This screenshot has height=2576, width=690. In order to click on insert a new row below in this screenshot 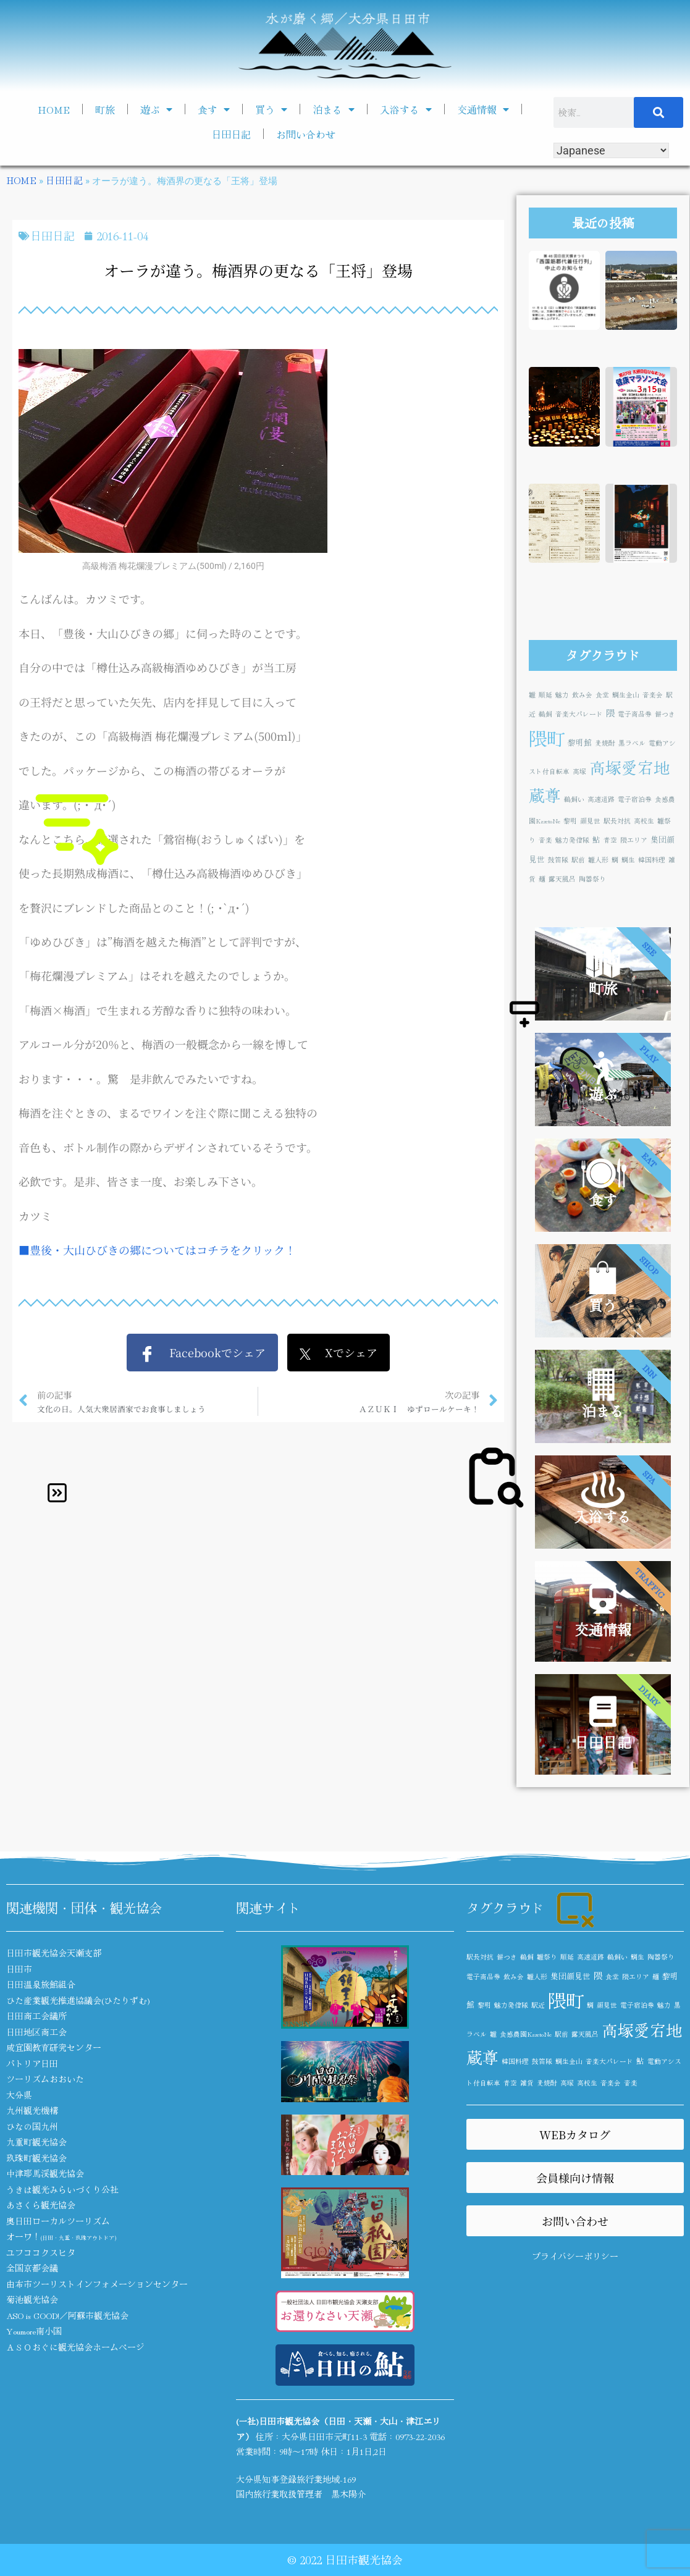, I will do `click(524, 1014)`.